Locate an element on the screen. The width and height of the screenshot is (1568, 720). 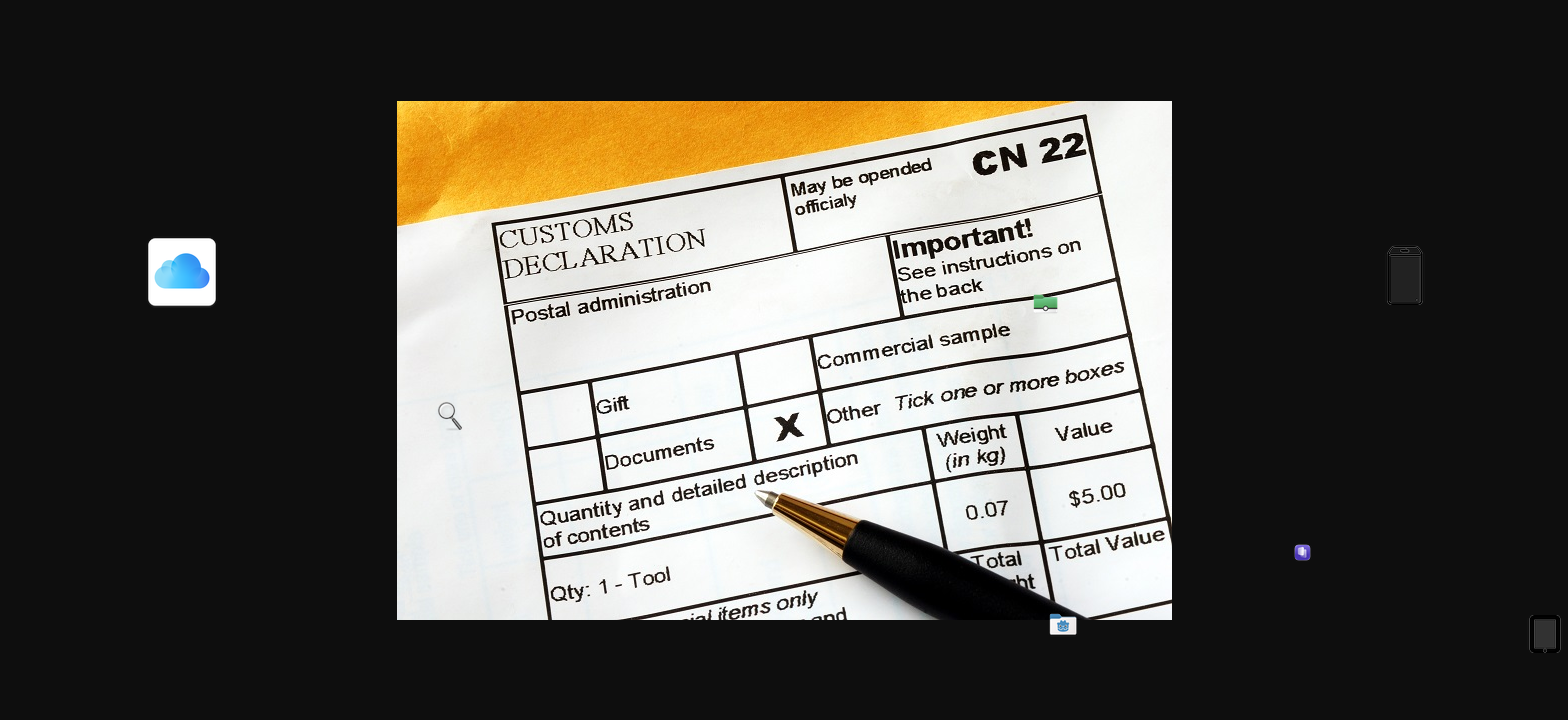
search files, apps, or settings is located at coordinates (450, 416).